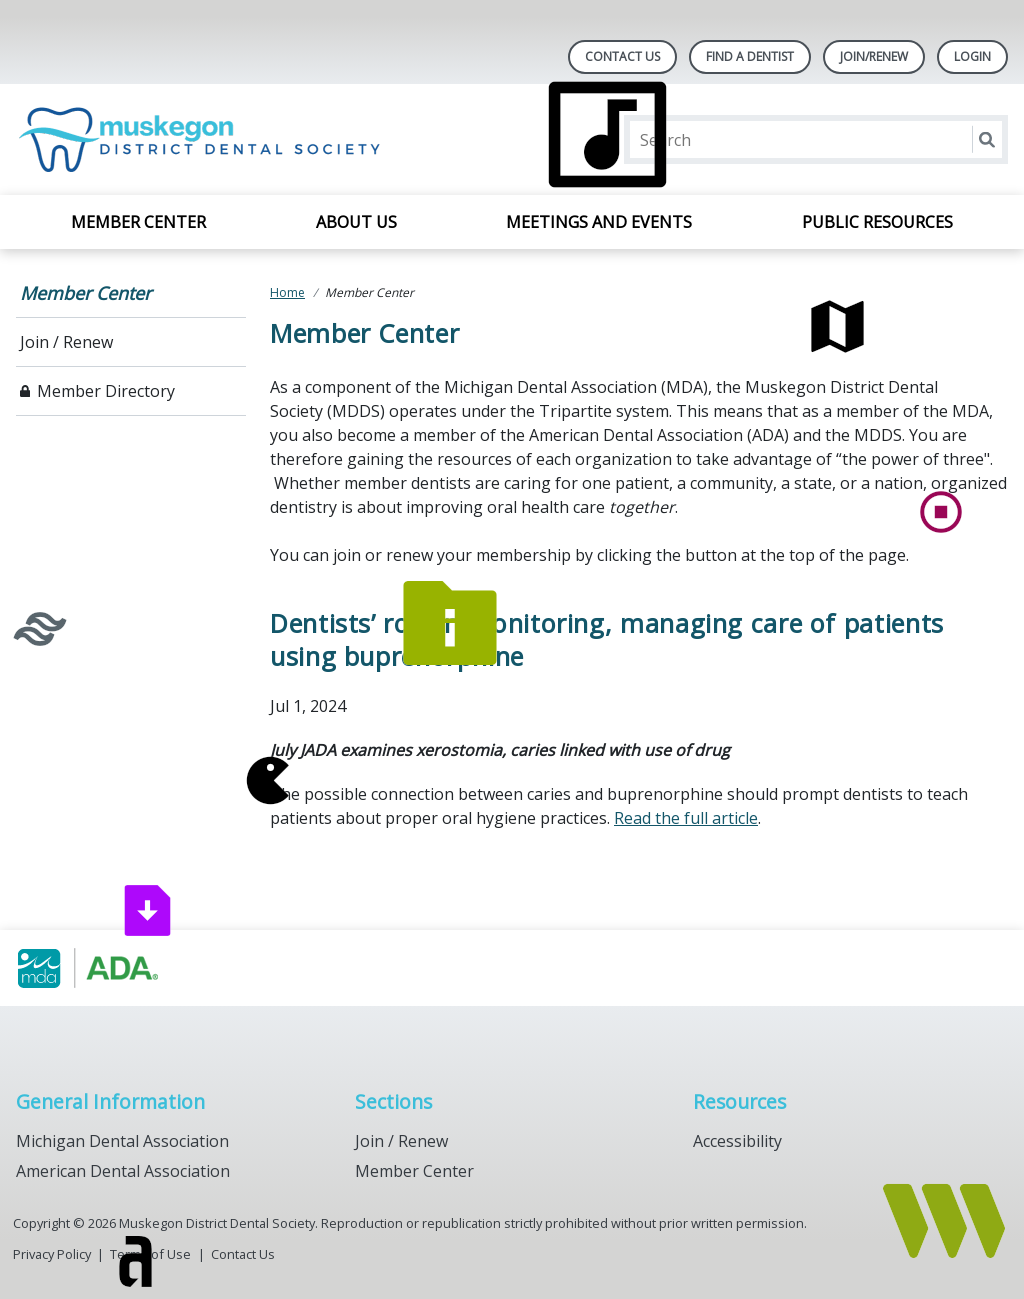 The image size is (1024, 1299). What do you see at coordinates (40, 629) in the screenshot?
I see `tailwind css framework logo` at bounding box center [40, 629].